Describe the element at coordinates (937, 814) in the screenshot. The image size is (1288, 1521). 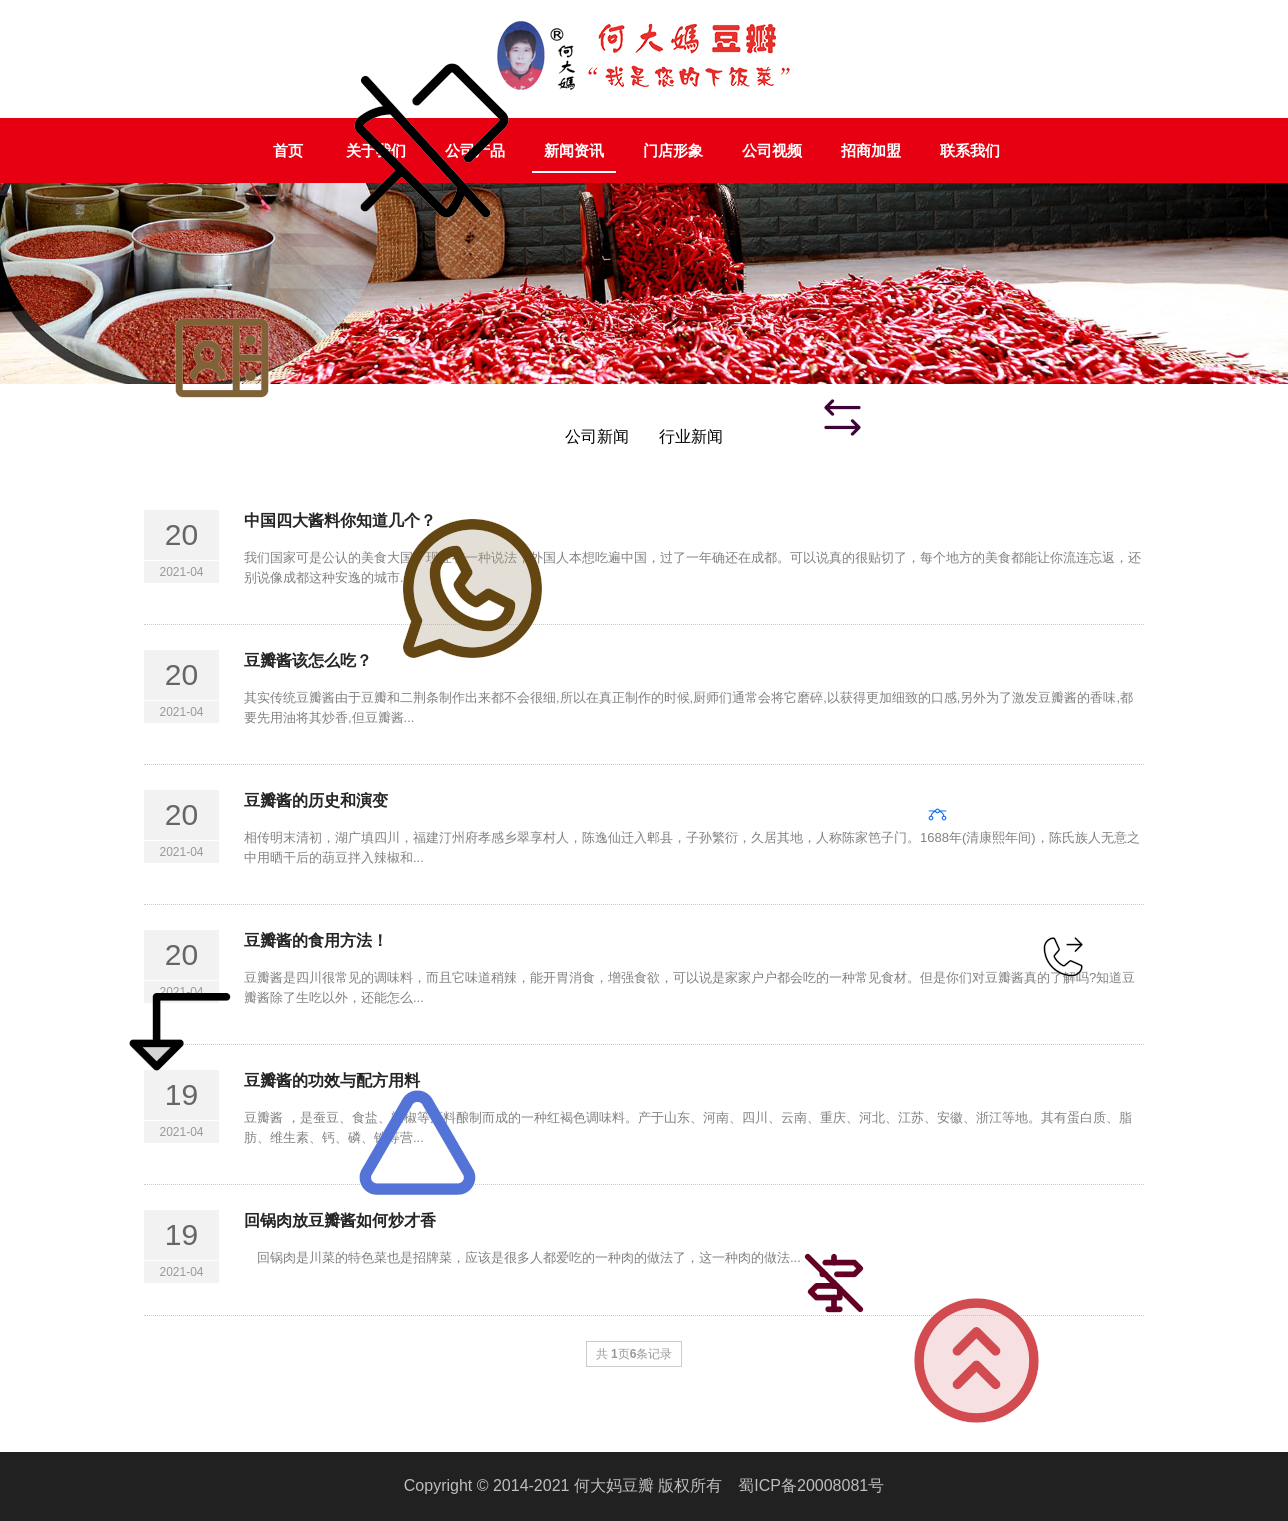
I see `edit vector path or curve` at that location.